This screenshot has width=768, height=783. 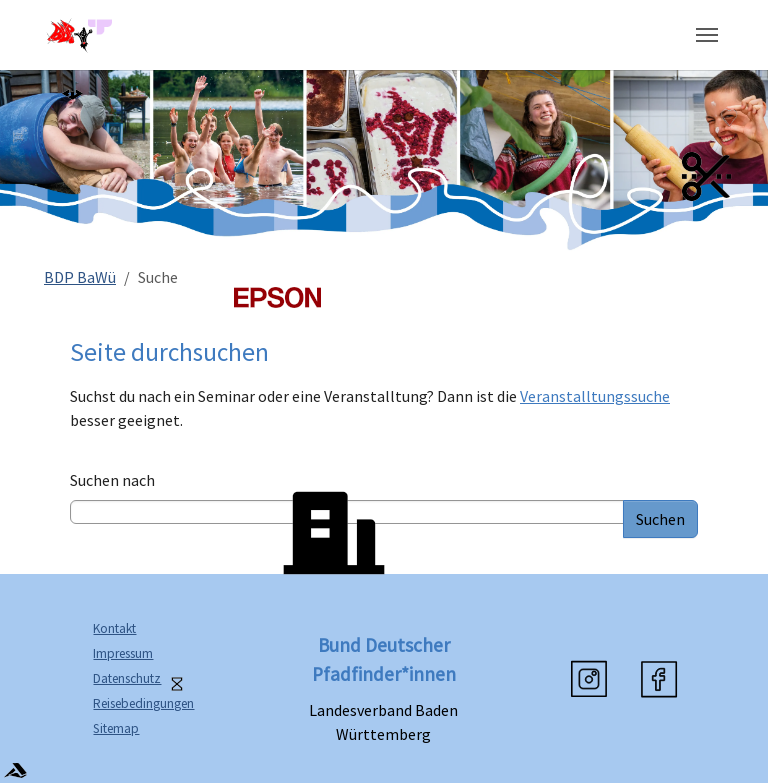 I want to click on view building or office location, so click(x=334, y=533).